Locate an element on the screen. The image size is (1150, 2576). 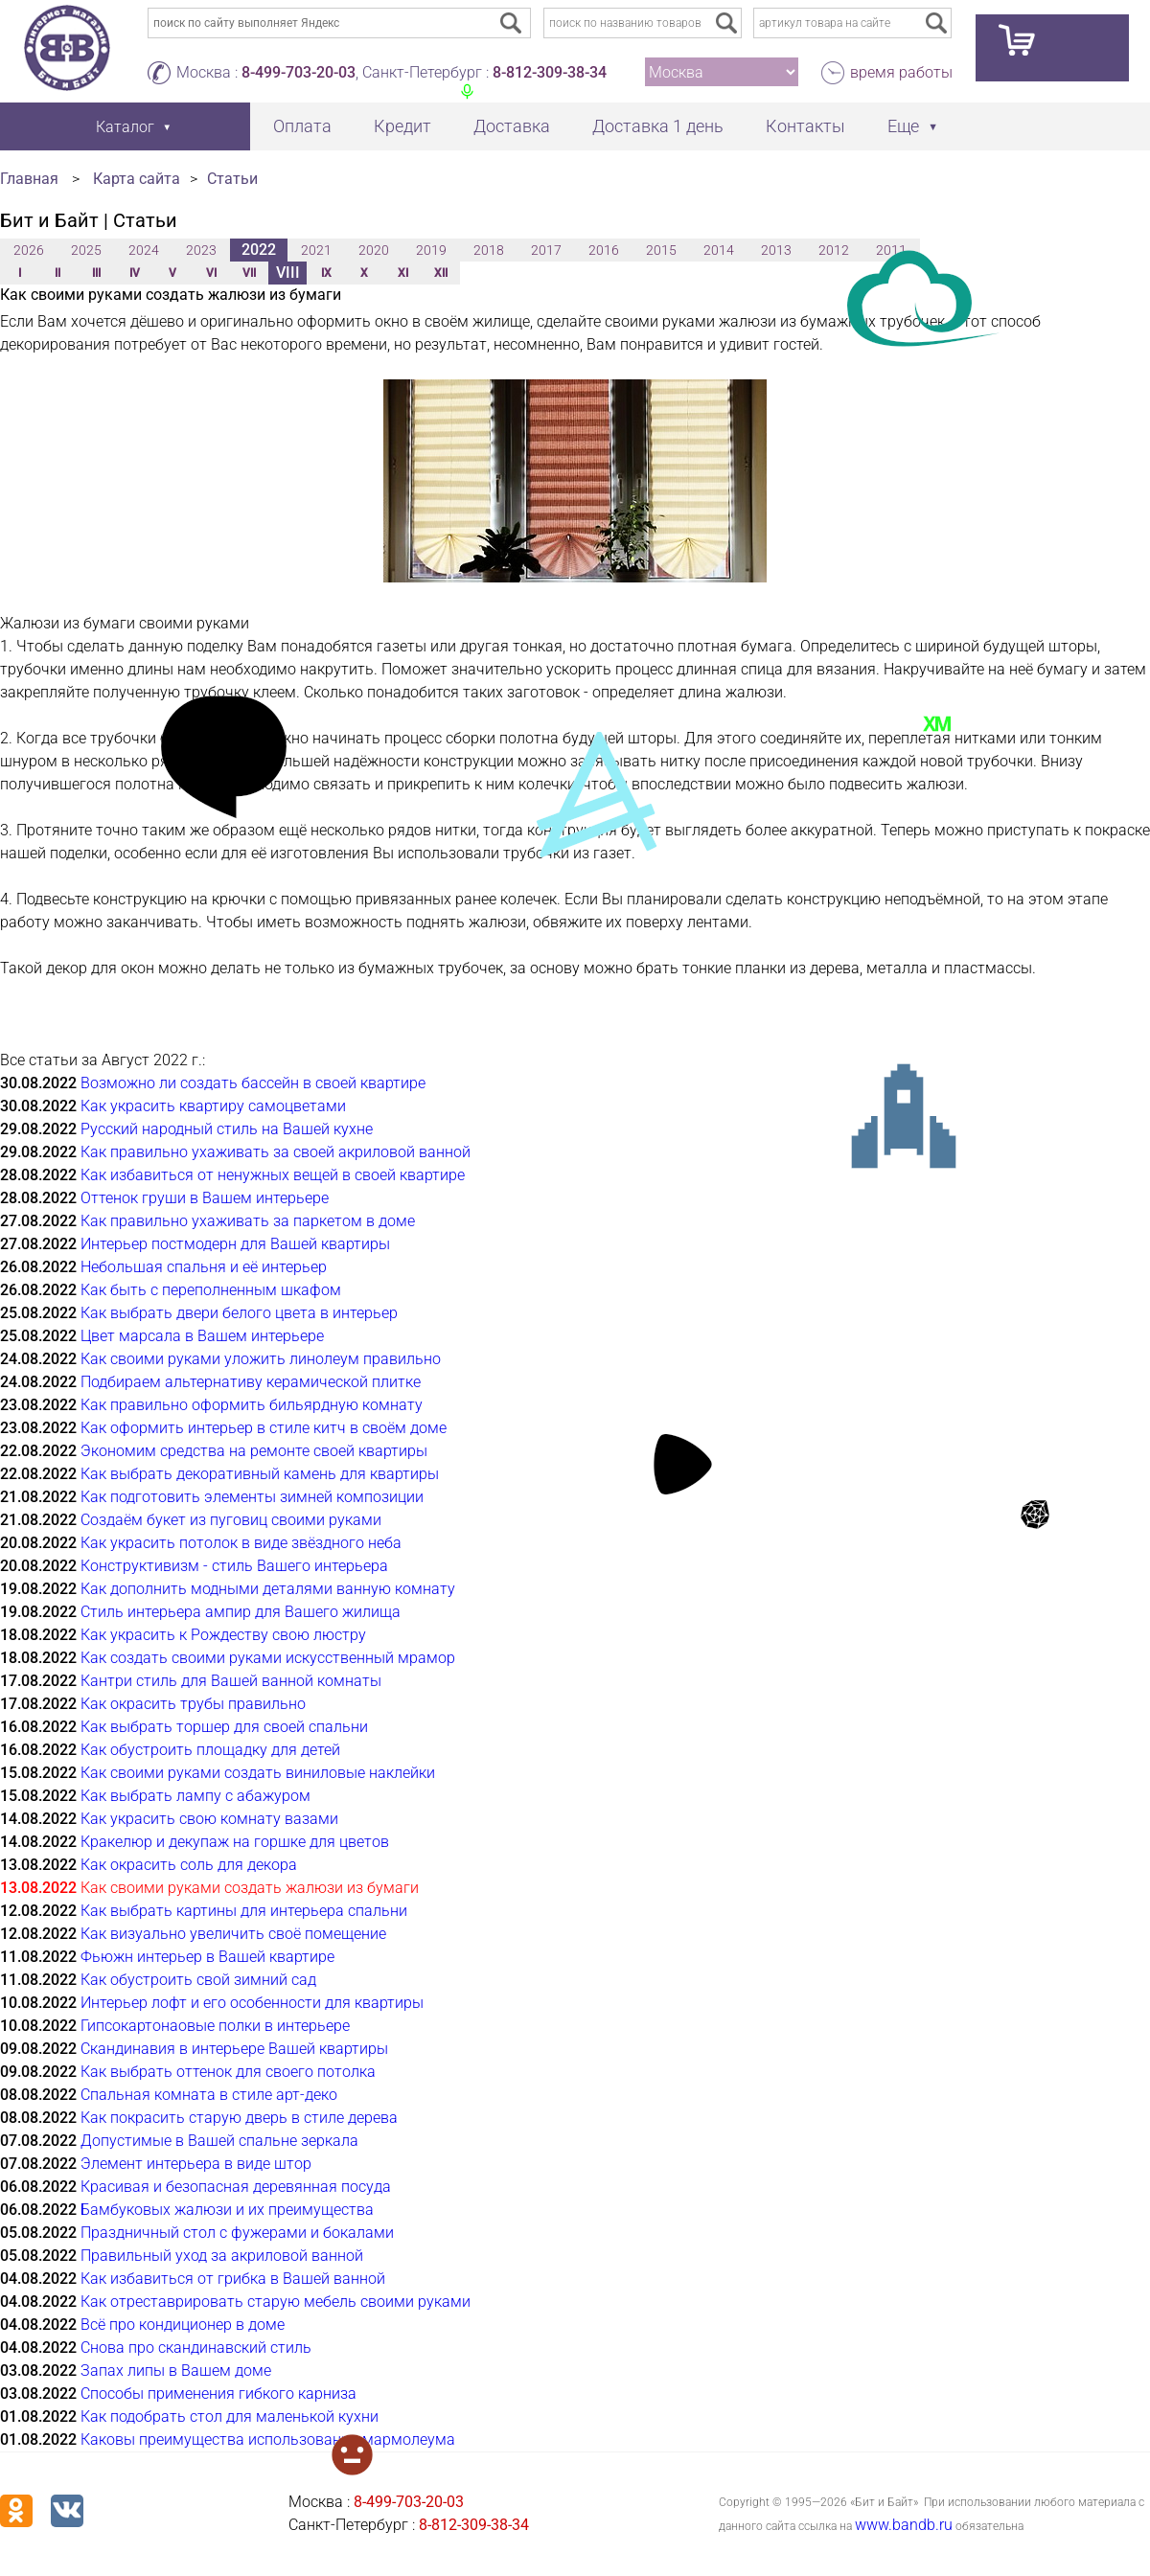
tap to start voice recording is located at coordinates (467, 91).